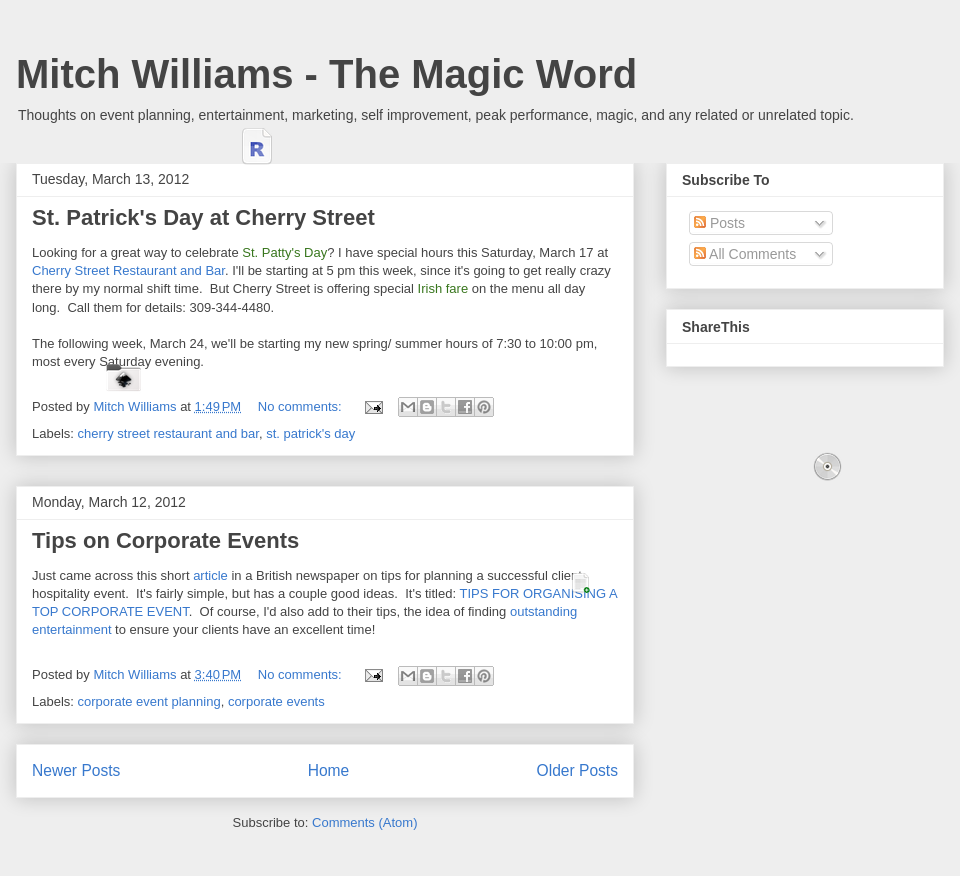 The image size is (960, 876). I want to click on create a new document, so click(580, 582).